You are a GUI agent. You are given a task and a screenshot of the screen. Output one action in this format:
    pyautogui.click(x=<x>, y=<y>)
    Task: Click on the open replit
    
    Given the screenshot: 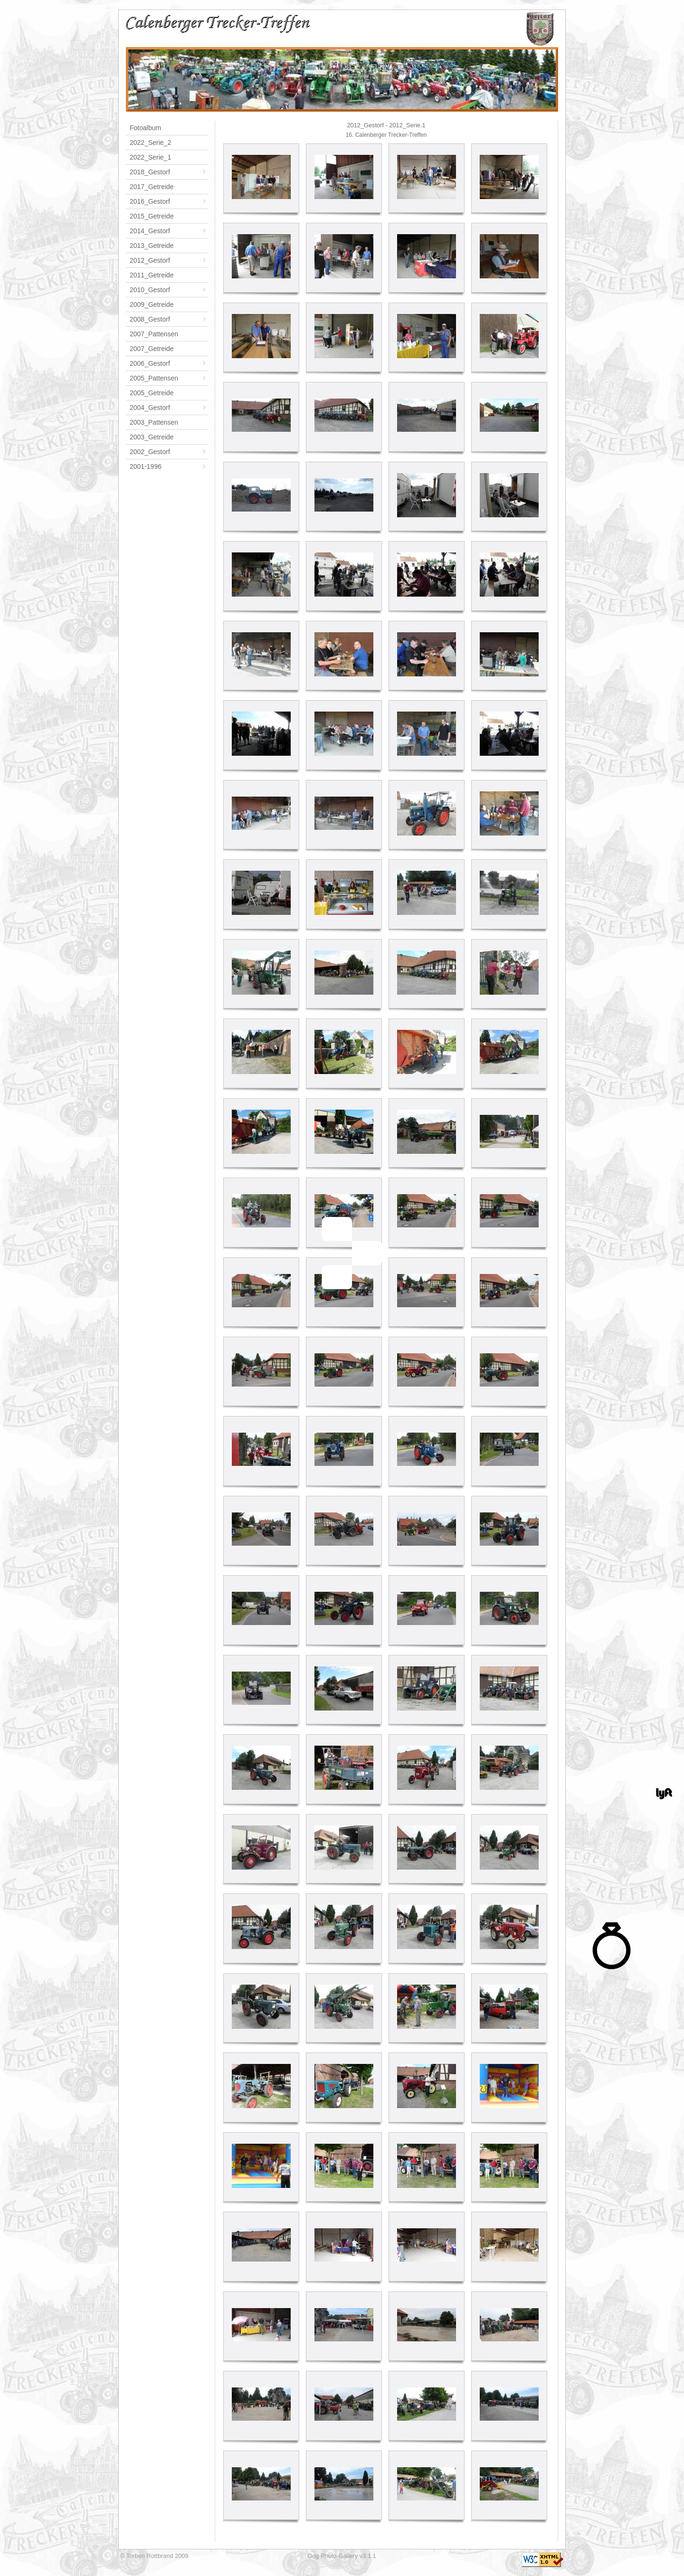 What is the action you would take?
    pyautogui.click(x=352, y=1253)
    